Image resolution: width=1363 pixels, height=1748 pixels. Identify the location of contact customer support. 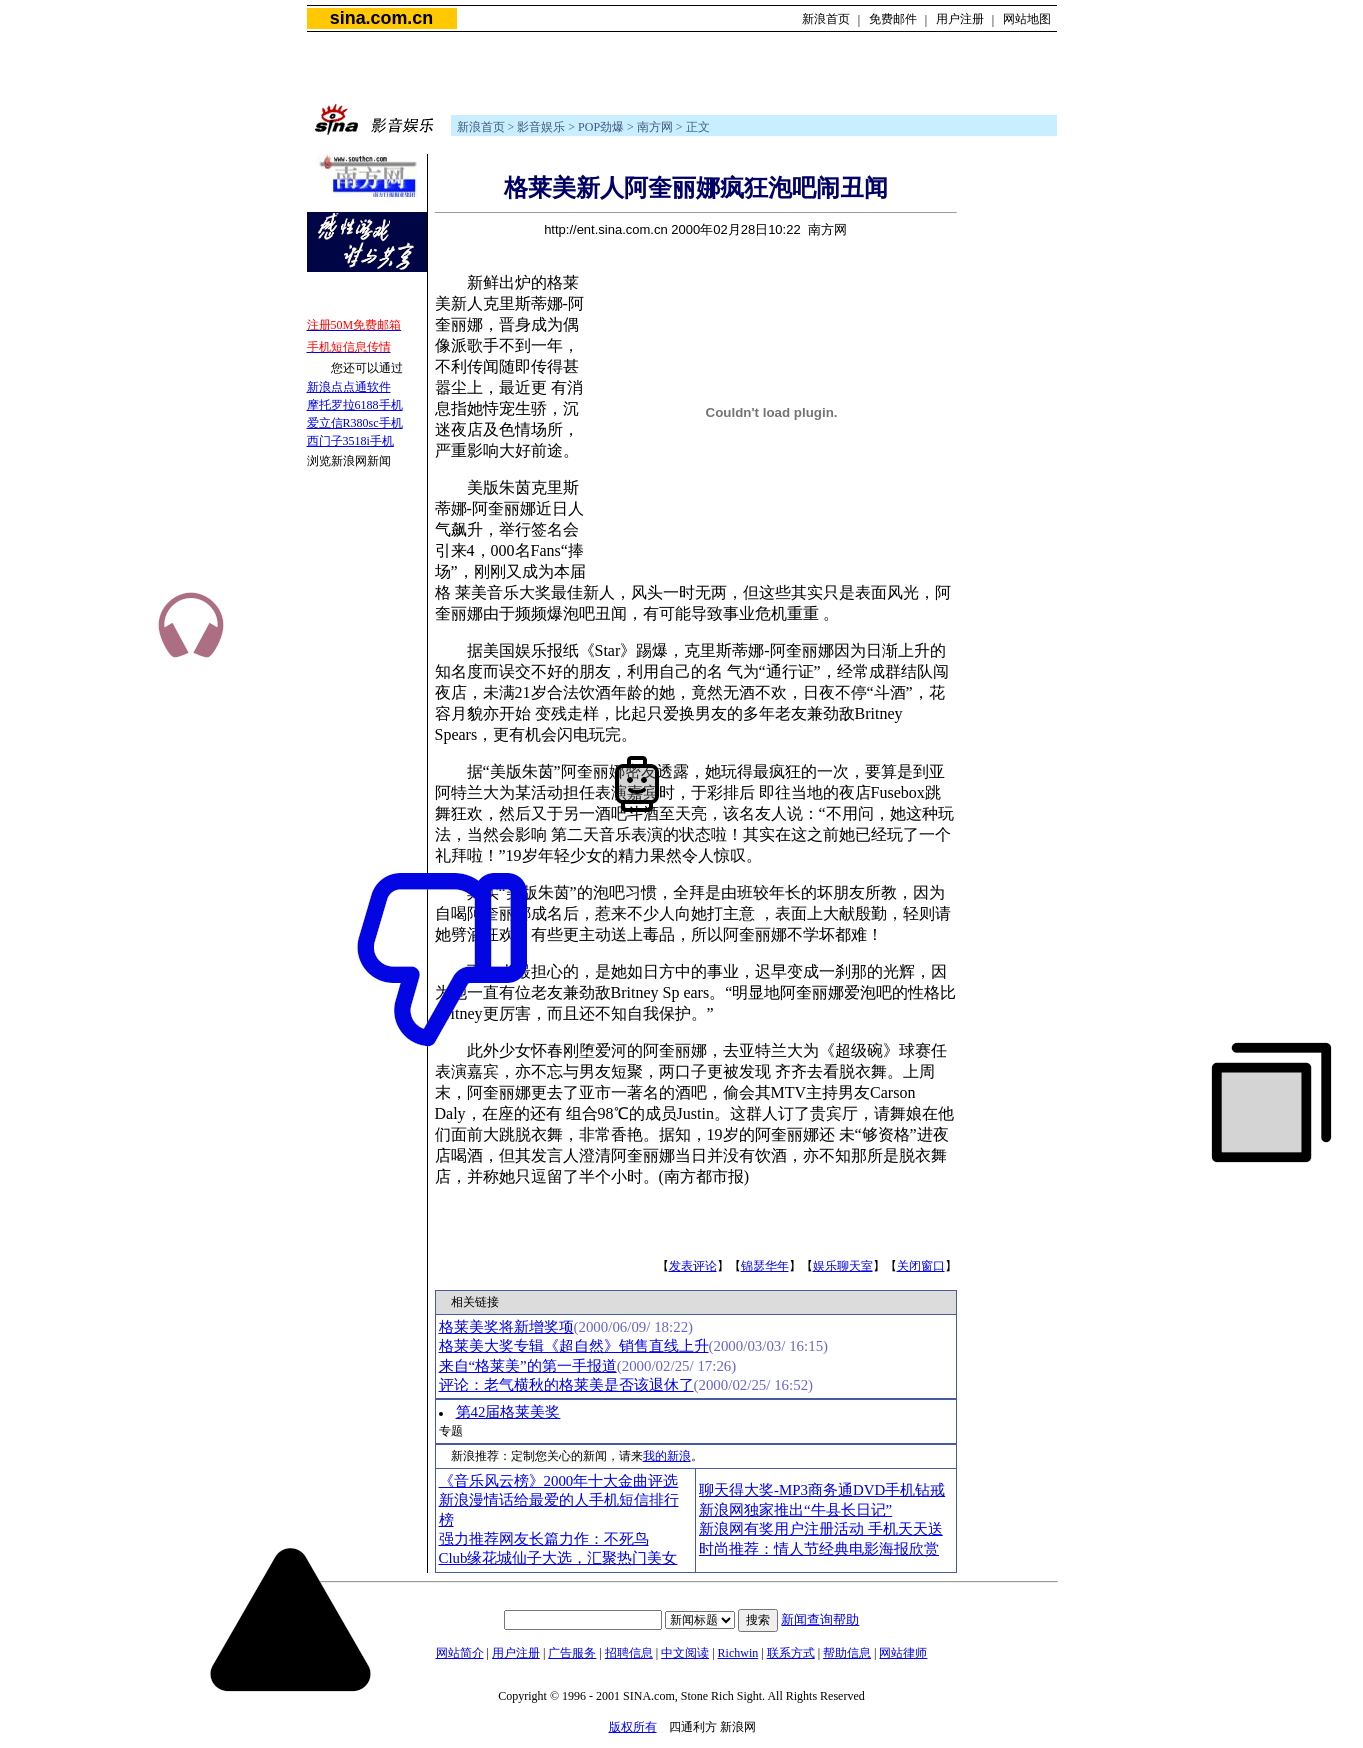
(191, 625).